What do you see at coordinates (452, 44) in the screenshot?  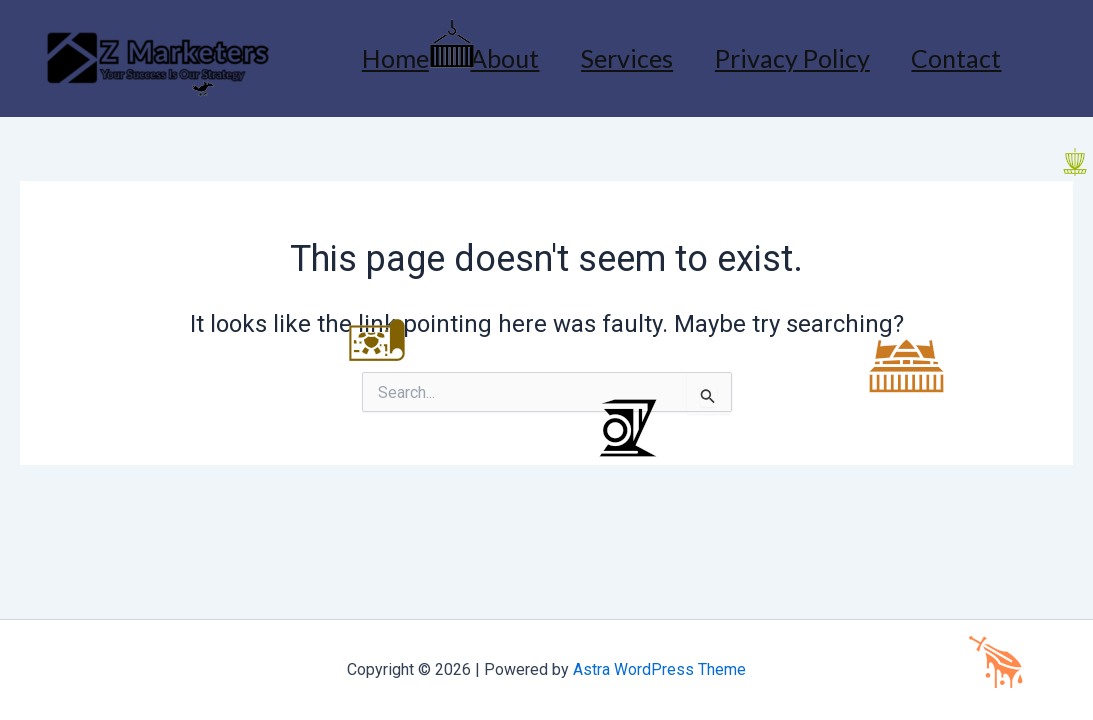 I see `view inventory or storage contents` at bounding box center [452, 44].